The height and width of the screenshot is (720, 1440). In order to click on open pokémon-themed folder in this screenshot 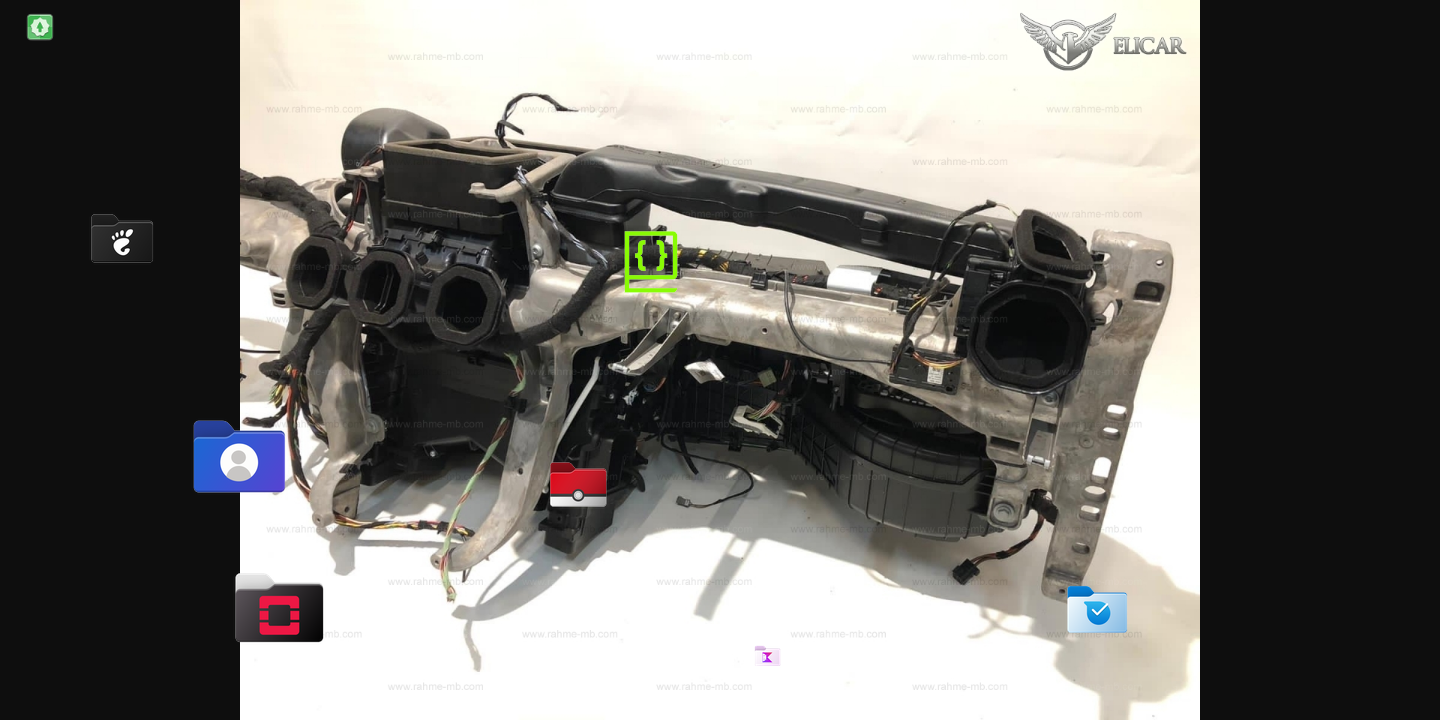, I will do `click(578, 486)`.